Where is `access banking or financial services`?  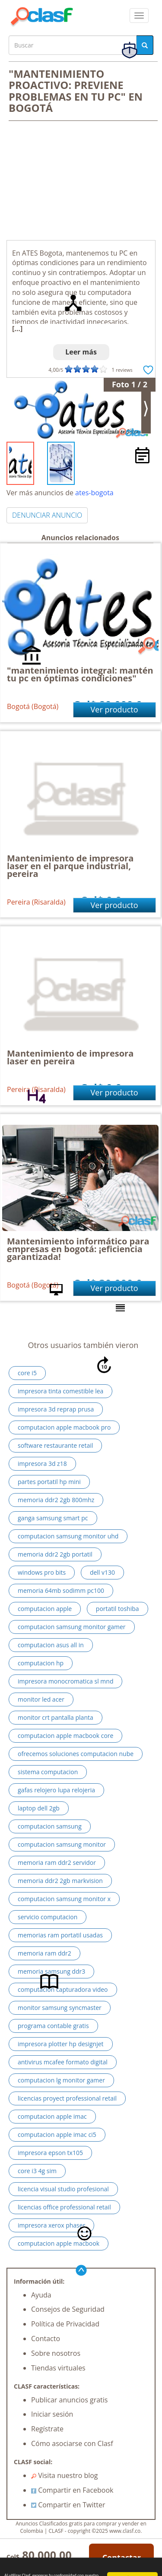
access banking or financial services is located at coordinates (32, 656).